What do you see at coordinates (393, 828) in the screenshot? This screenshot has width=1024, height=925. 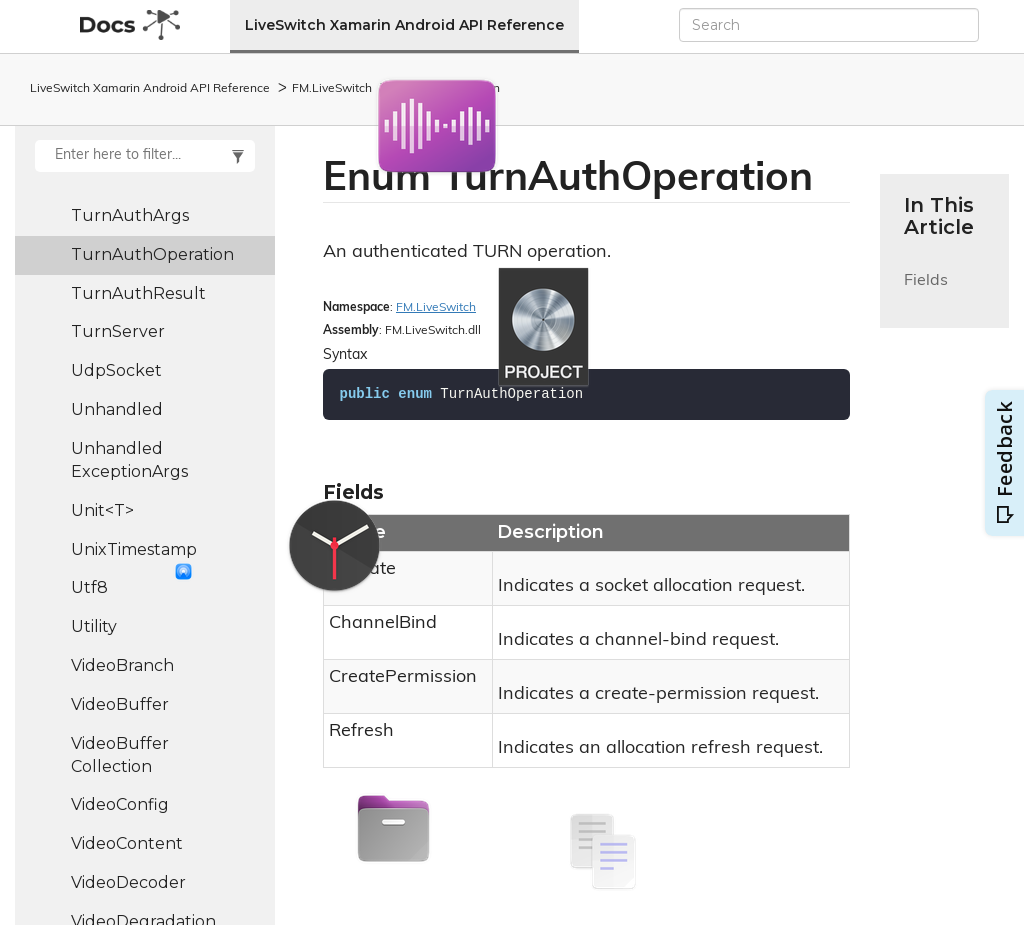 I see `open the file manager application` at bounding box center [393, 828].